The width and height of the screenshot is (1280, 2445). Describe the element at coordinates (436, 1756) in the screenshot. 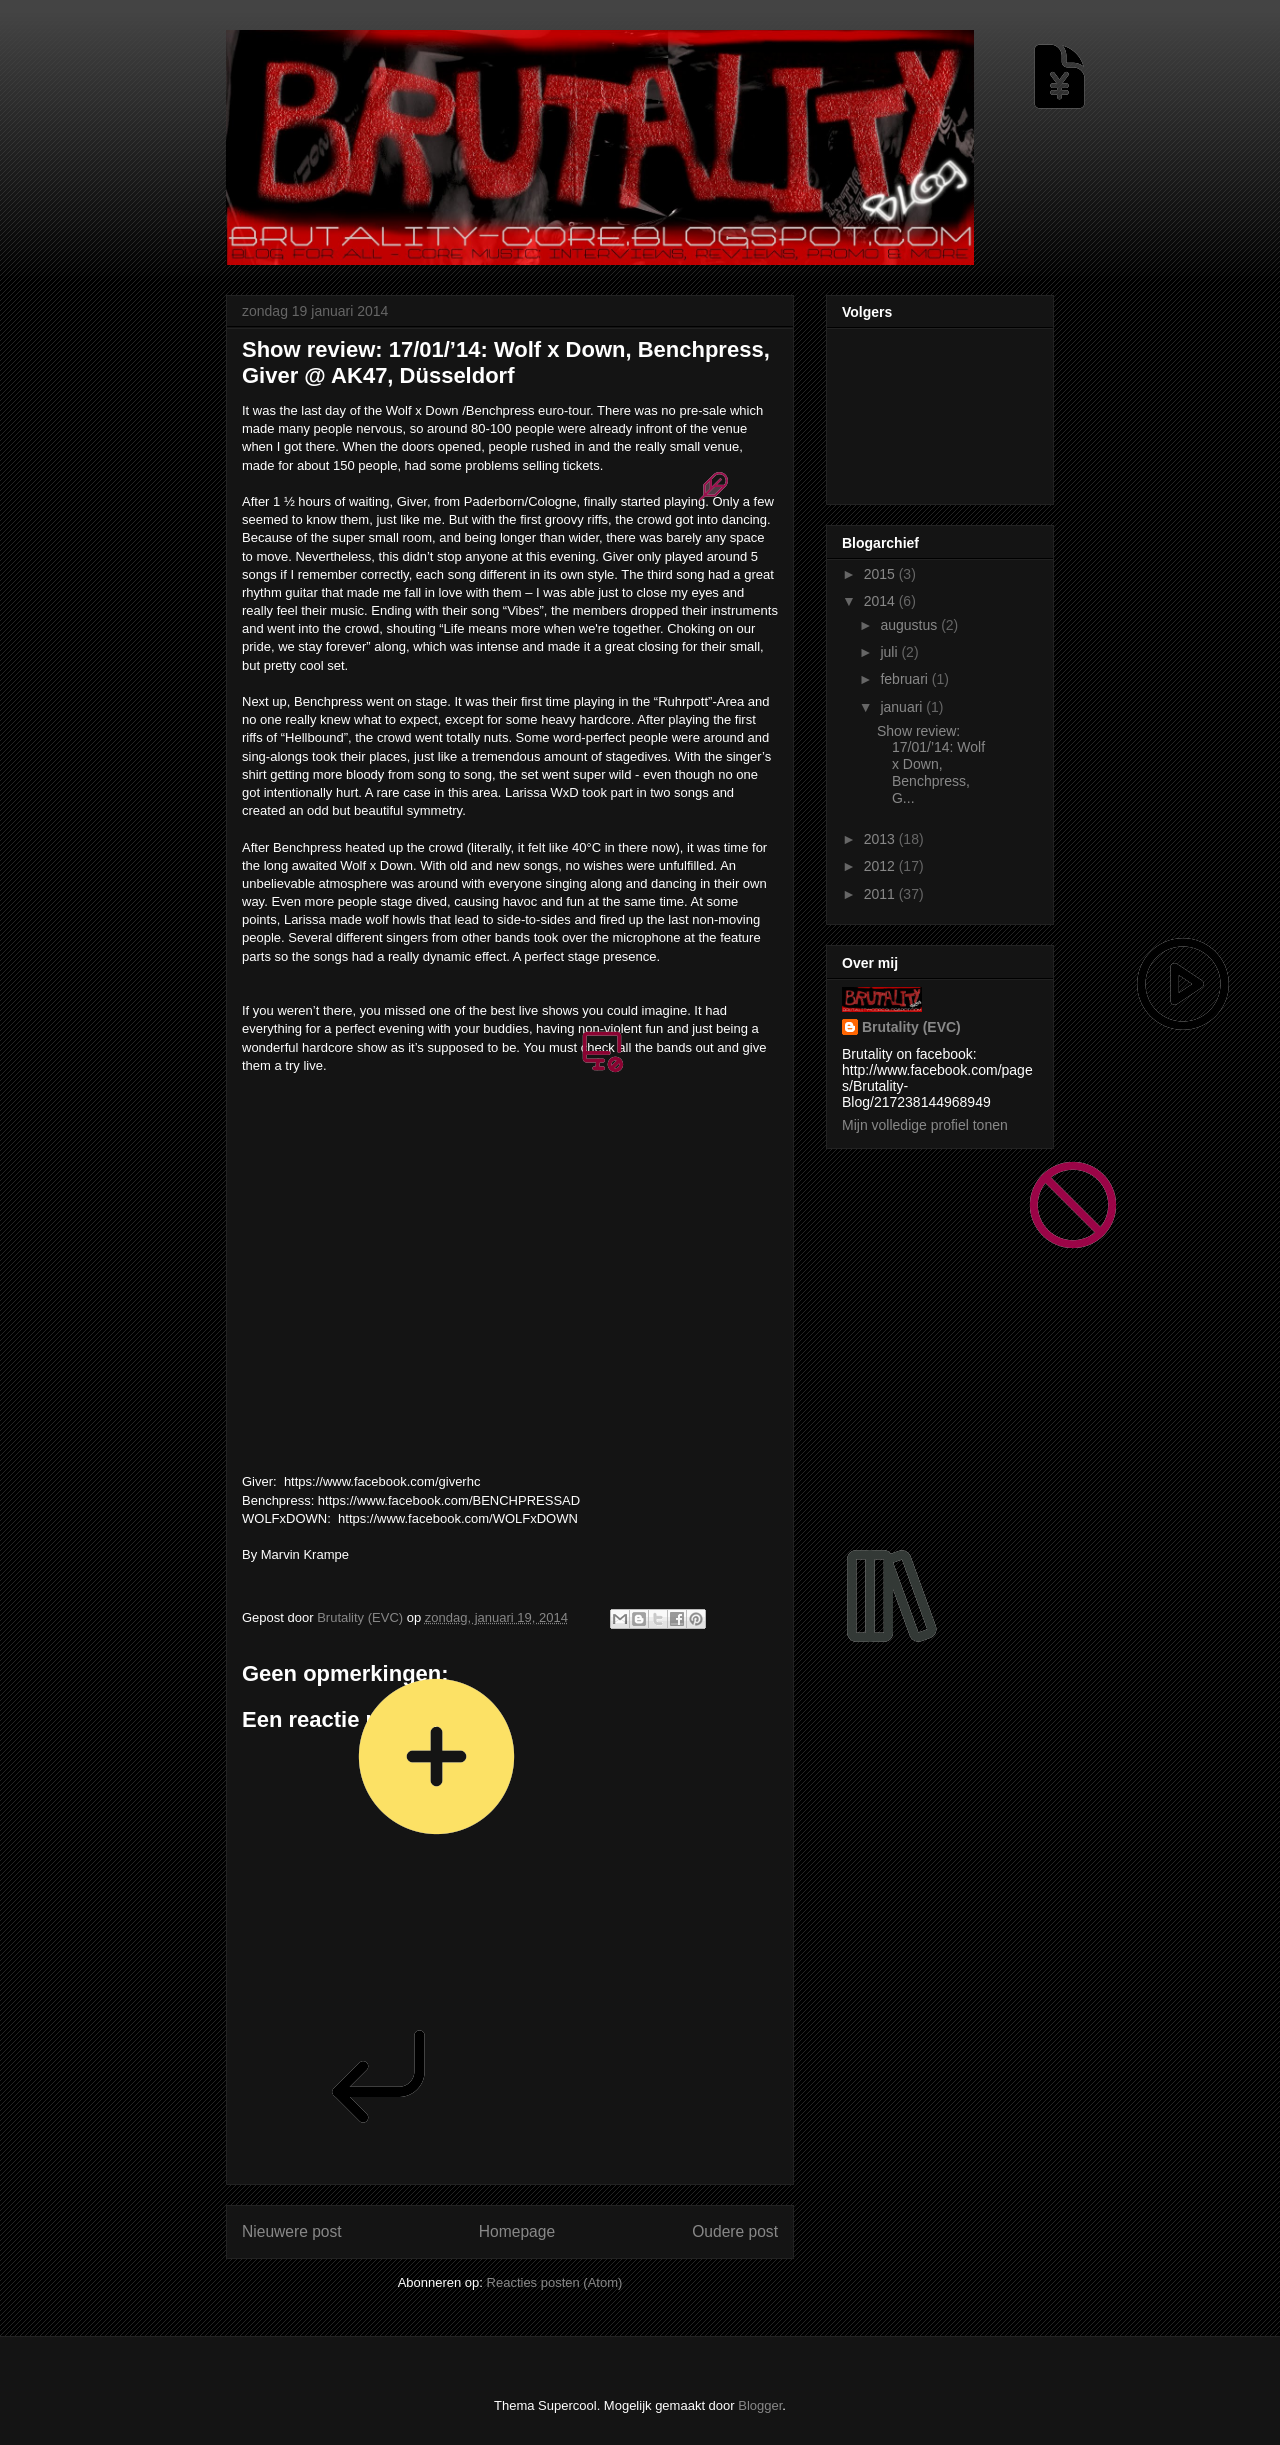

I see `add a new item` at that location.